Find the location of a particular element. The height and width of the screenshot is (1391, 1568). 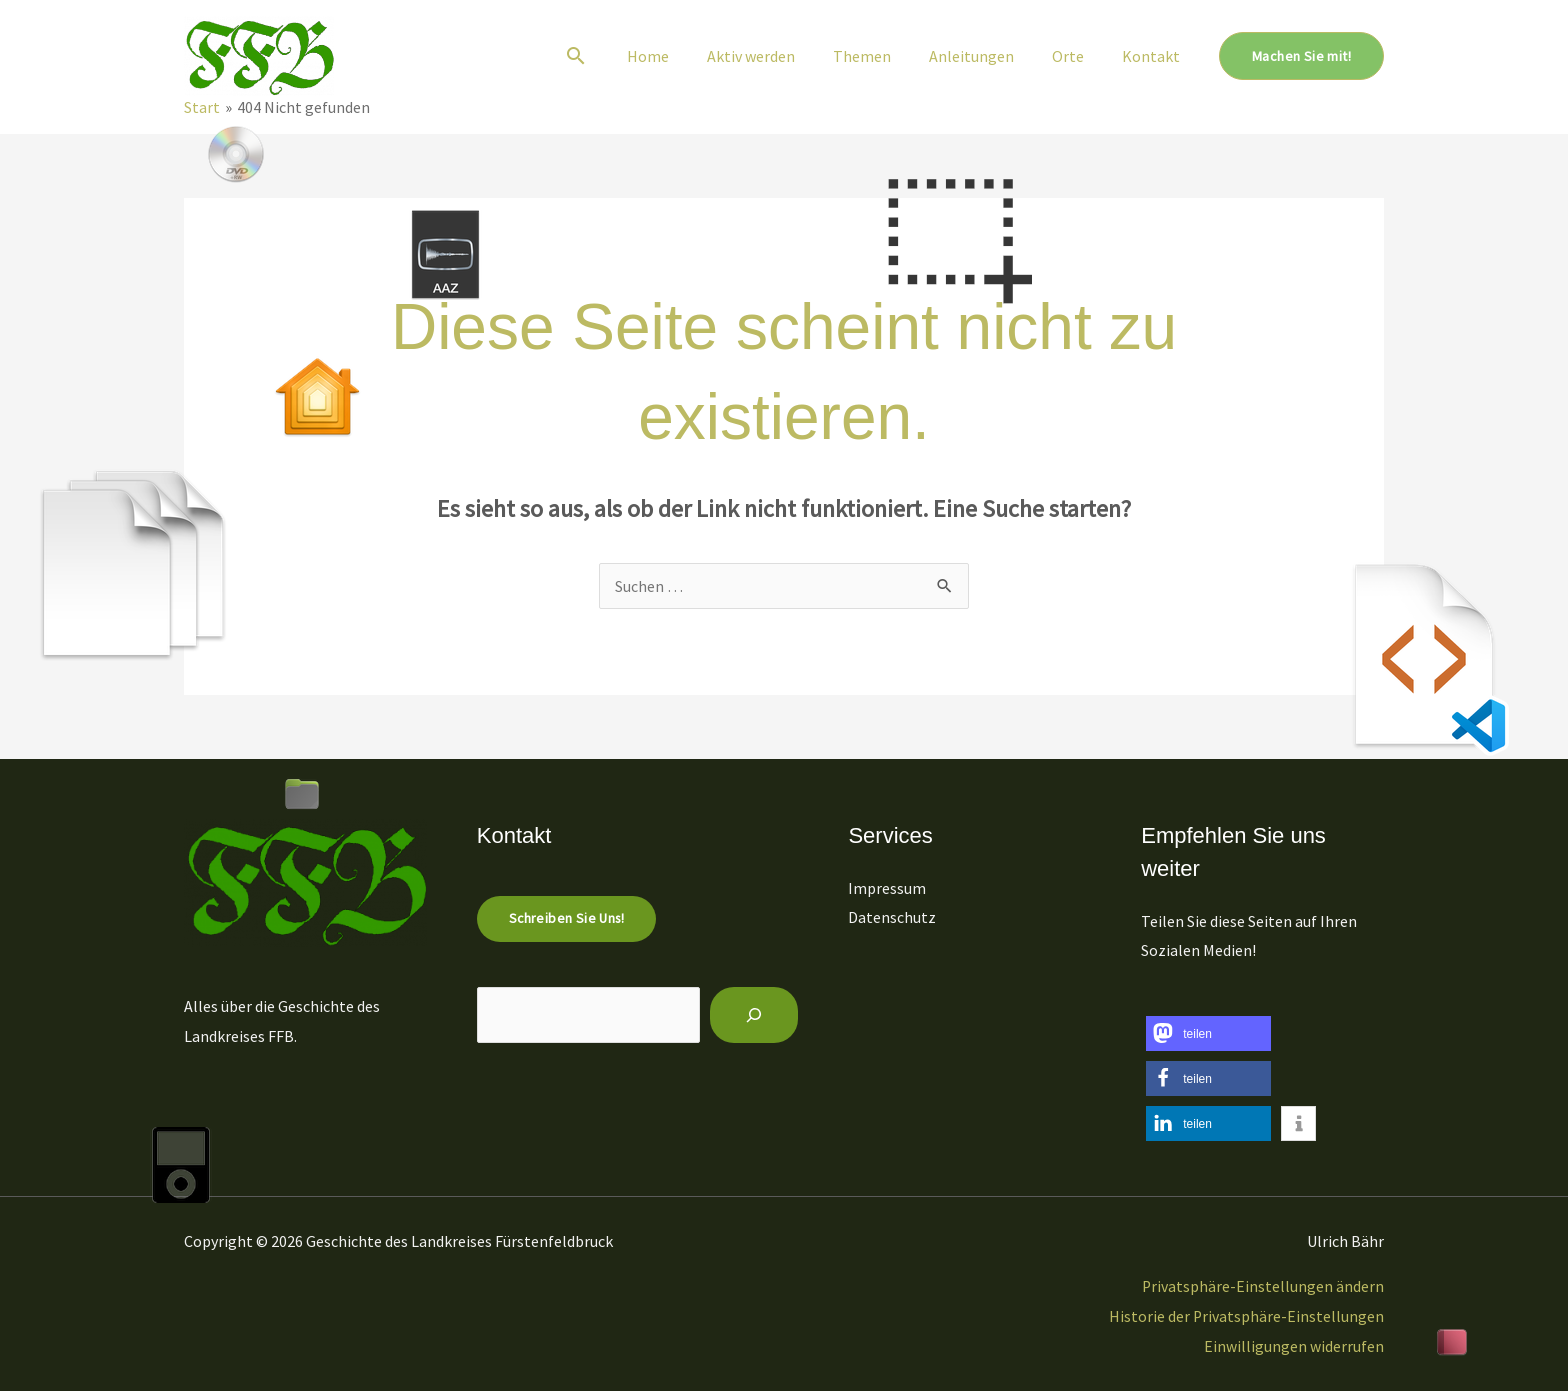

open an HTML file in Visual Studio Code is located at coordinates (1424, 659).